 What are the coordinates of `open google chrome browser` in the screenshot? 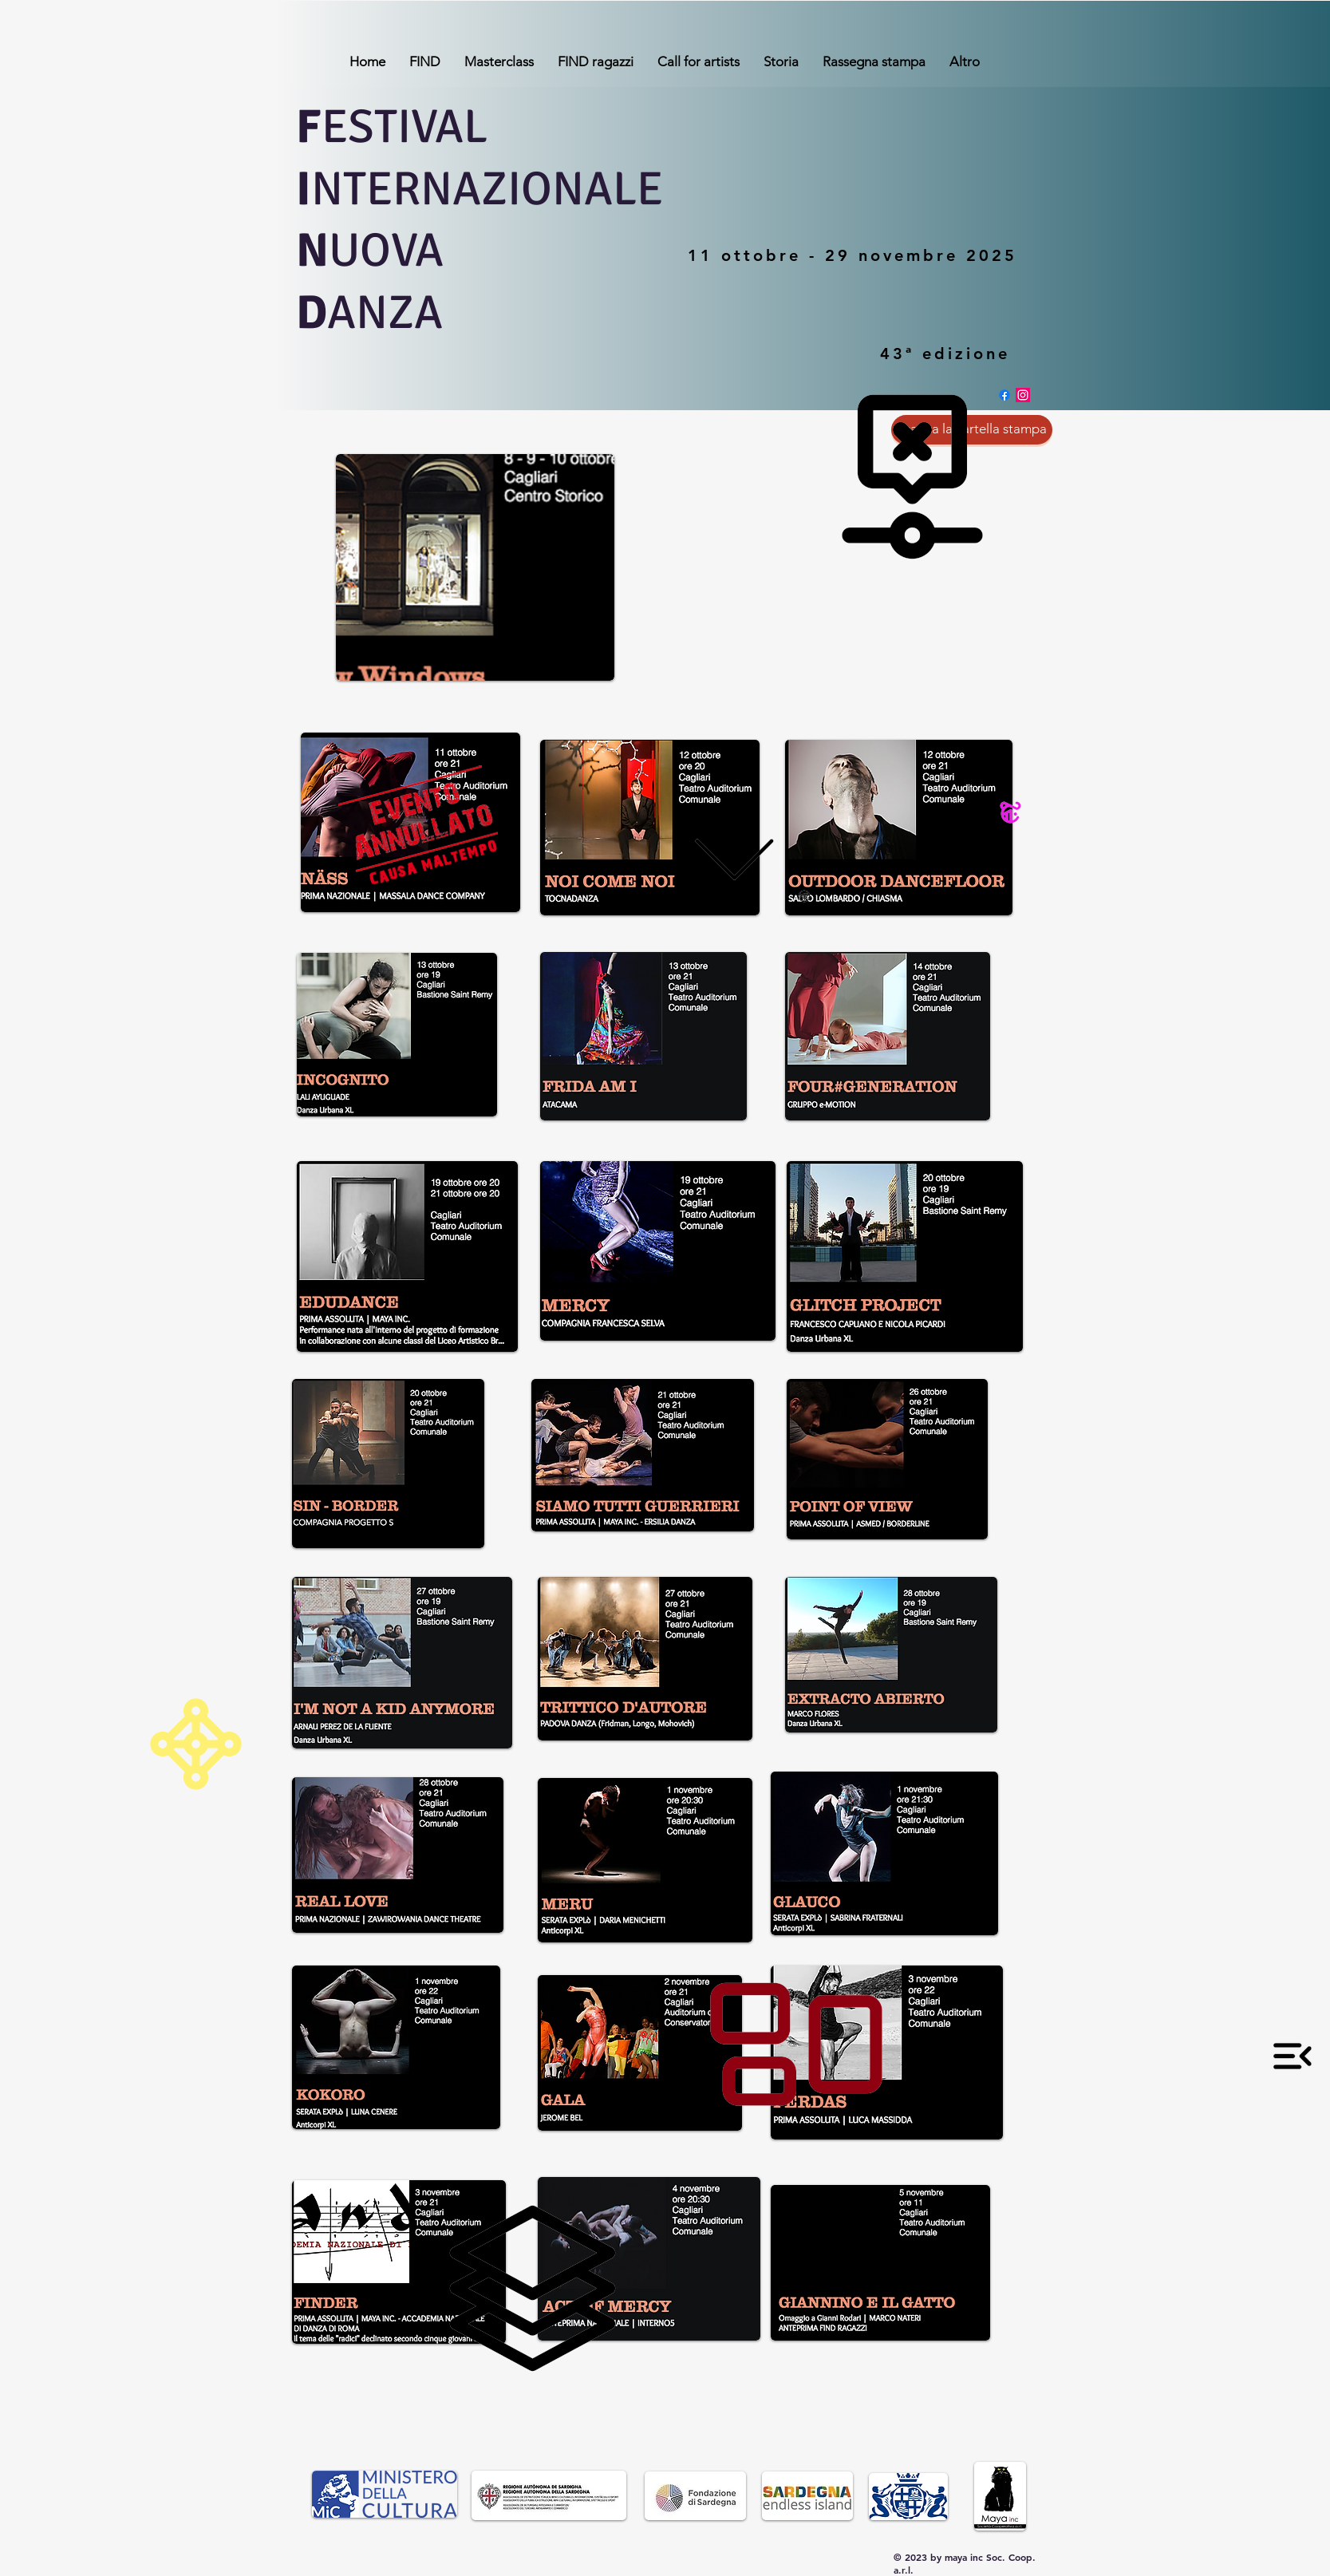 It's located at (804, 896).